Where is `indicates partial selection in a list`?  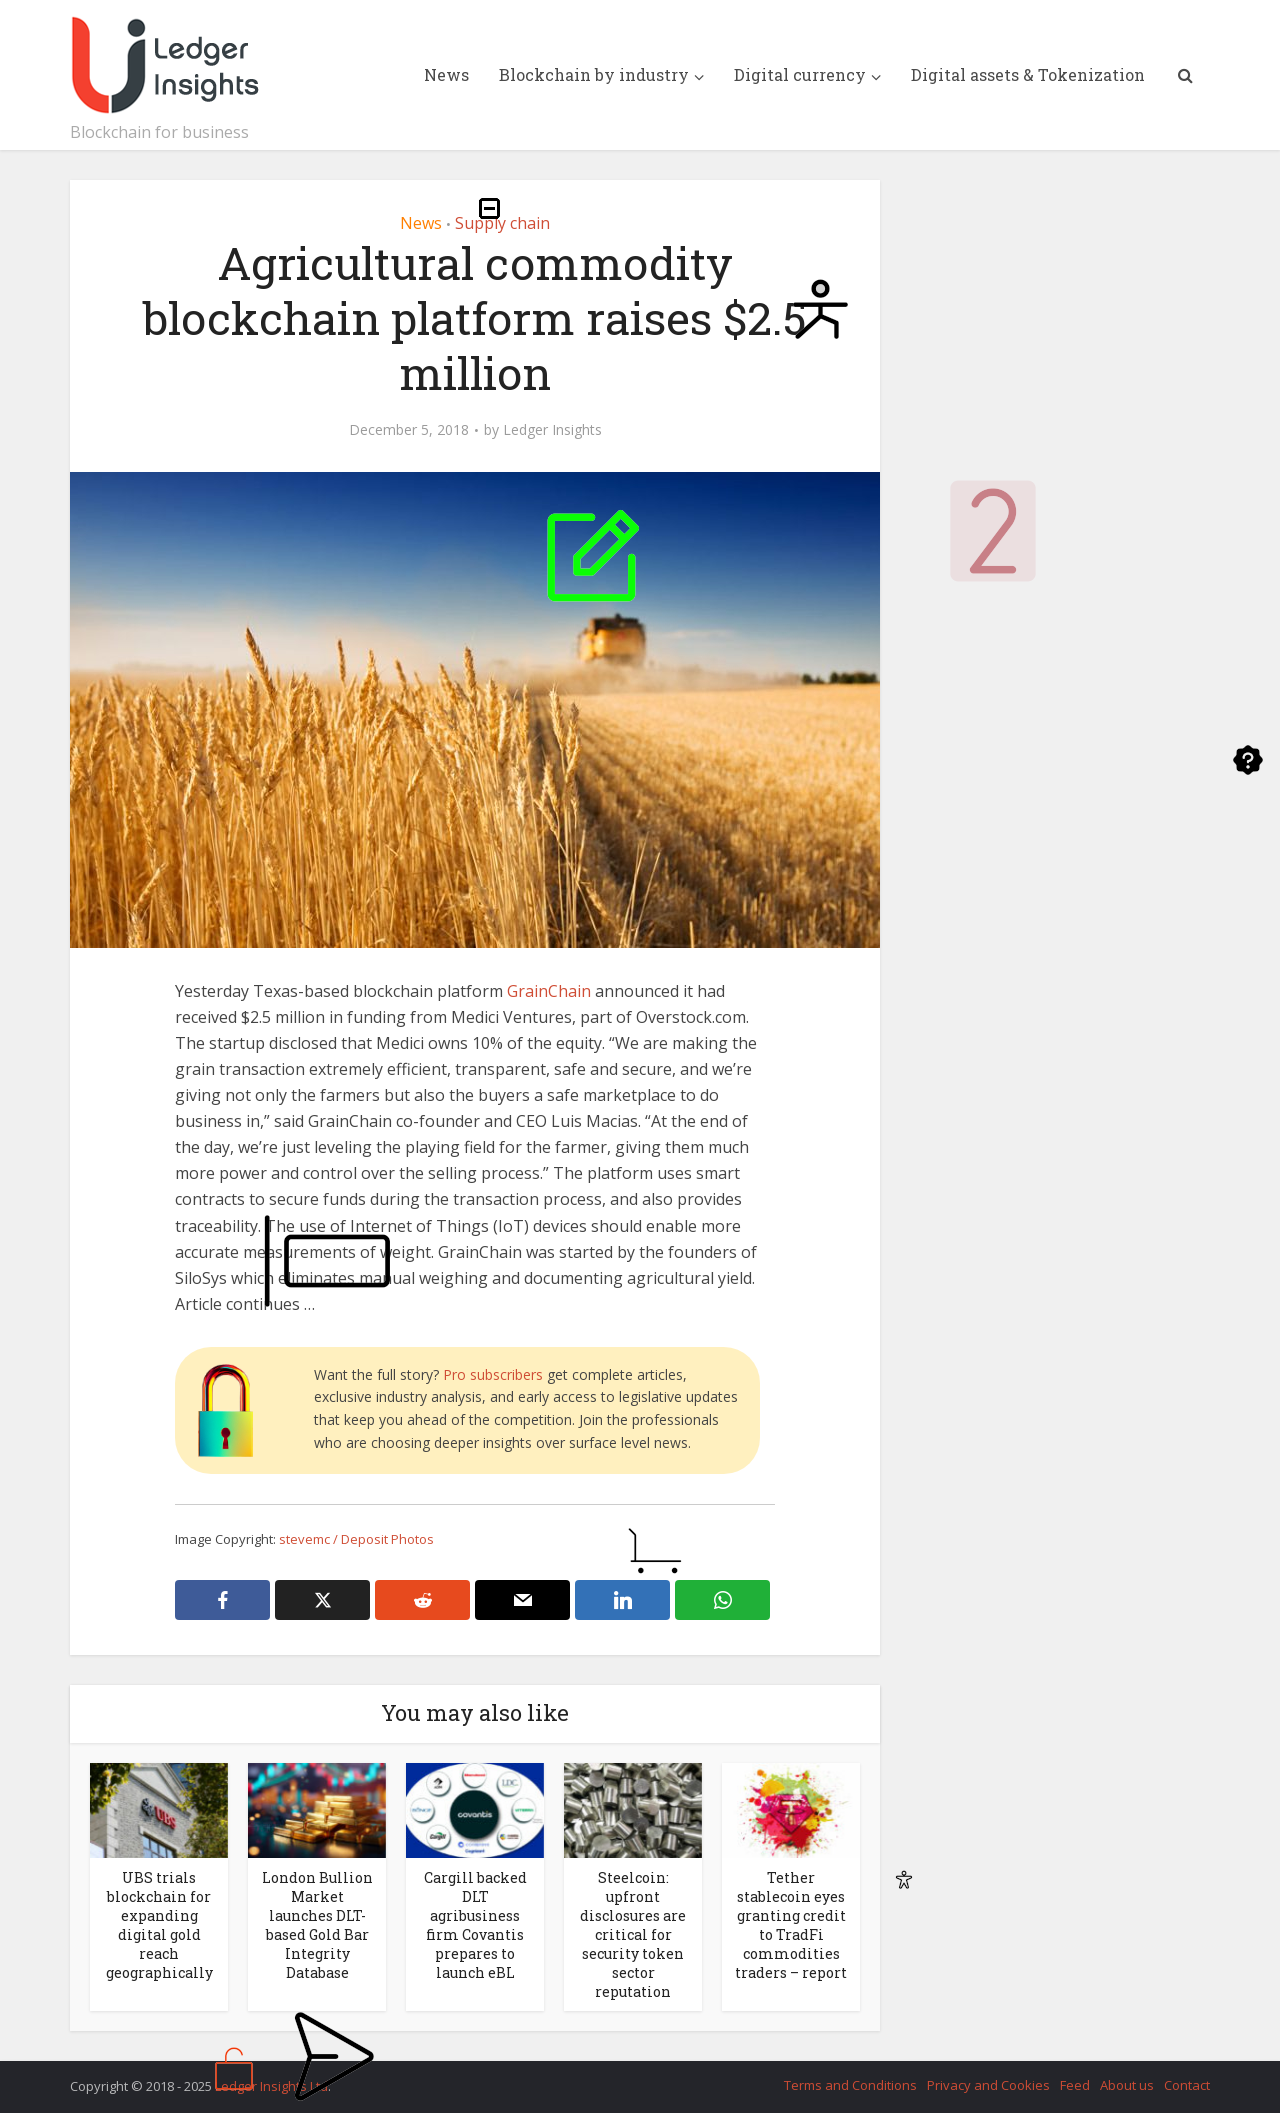 indicates partial selection in a list is located at coordinates (489, 208).